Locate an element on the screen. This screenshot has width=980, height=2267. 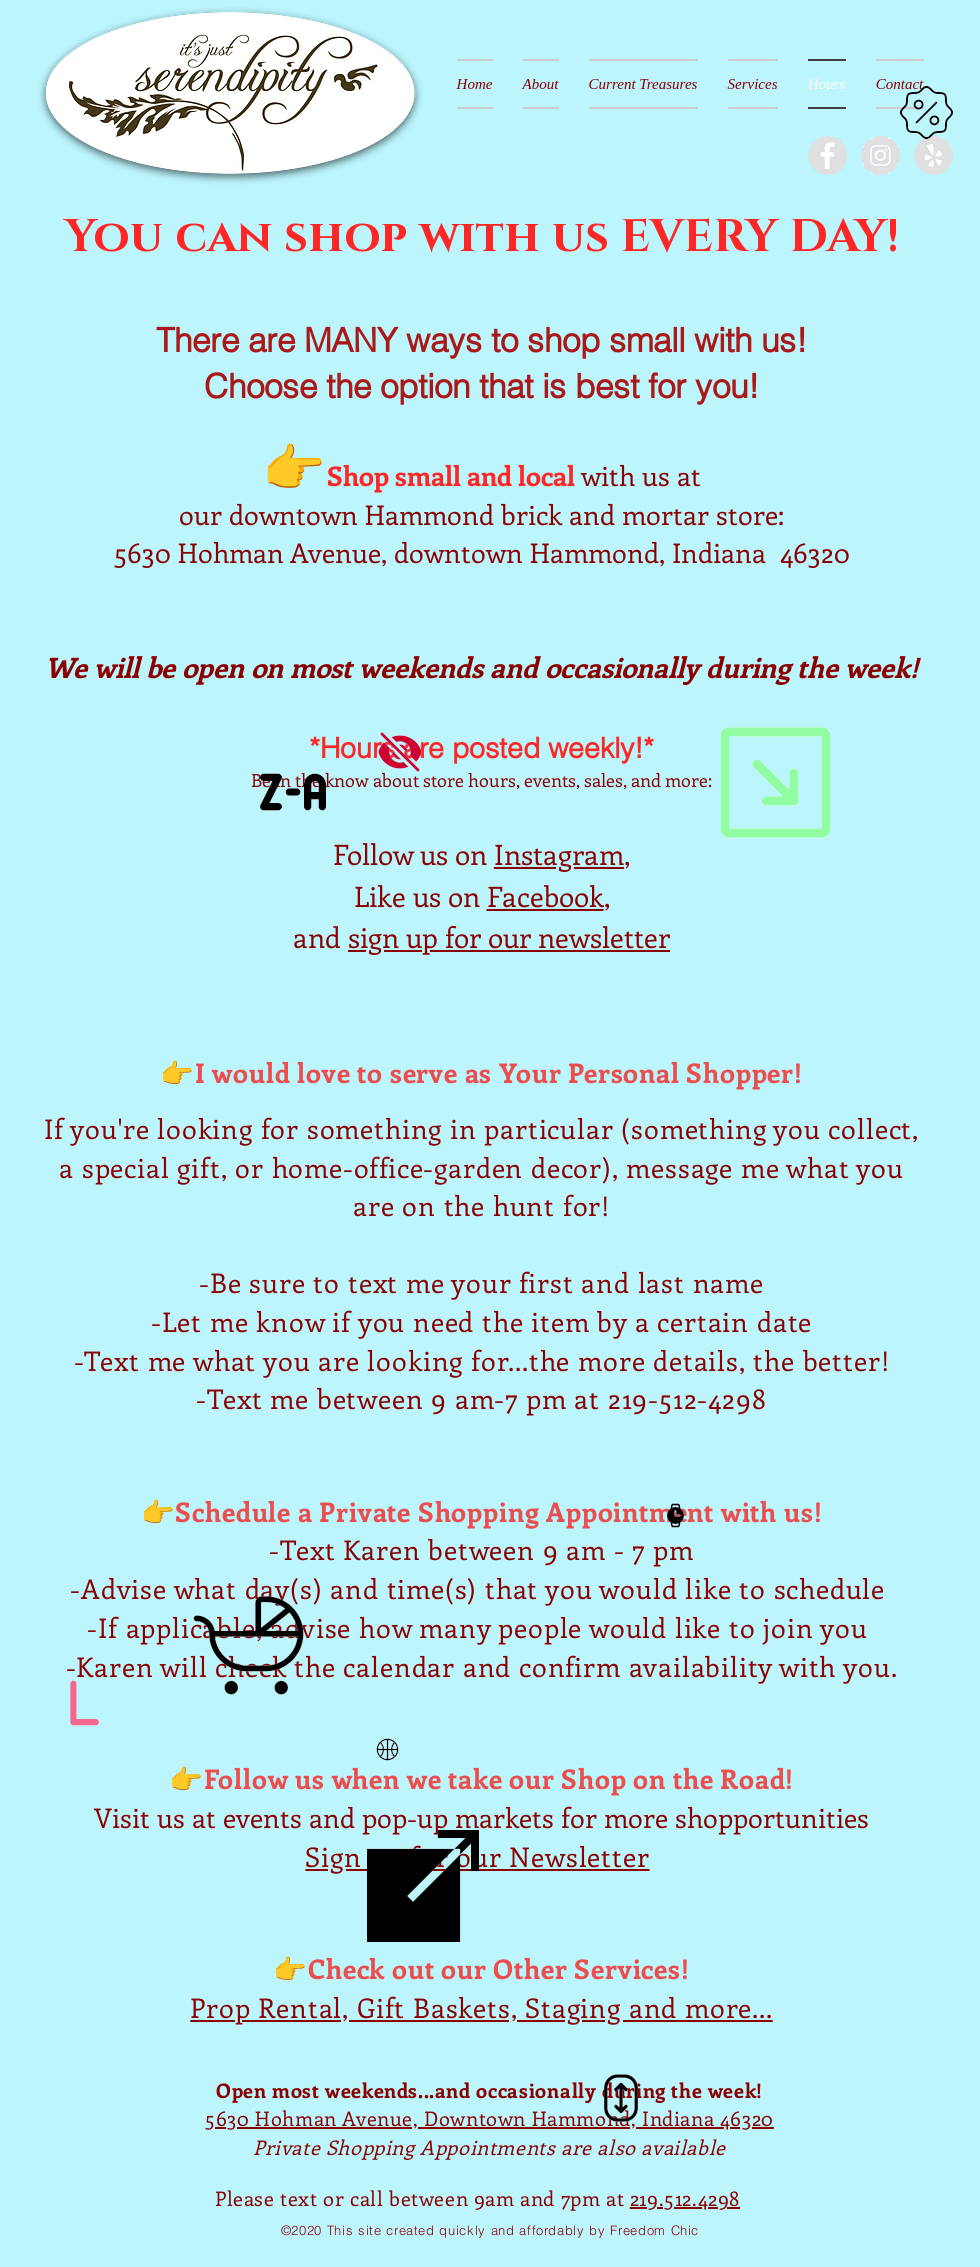
access baby or parenting-related features is located at coordinates (250, 1641).